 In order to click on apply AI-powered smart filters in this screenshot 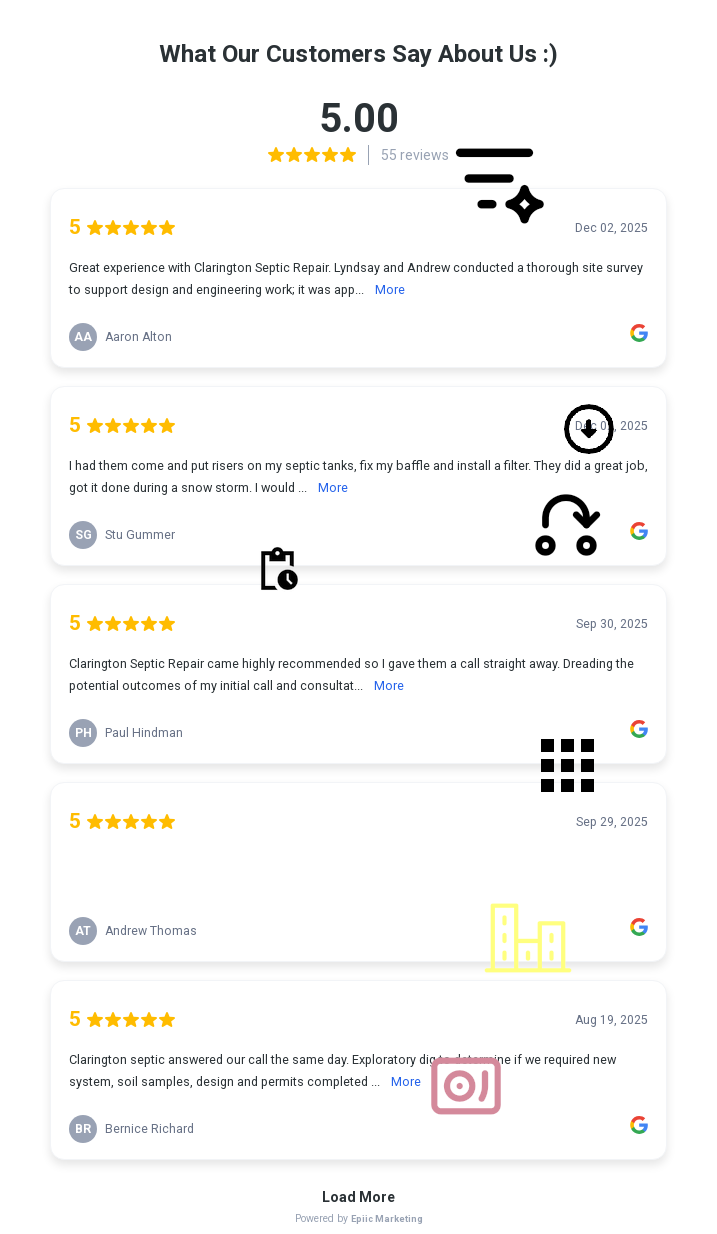, I will do `click(494, 178)`.